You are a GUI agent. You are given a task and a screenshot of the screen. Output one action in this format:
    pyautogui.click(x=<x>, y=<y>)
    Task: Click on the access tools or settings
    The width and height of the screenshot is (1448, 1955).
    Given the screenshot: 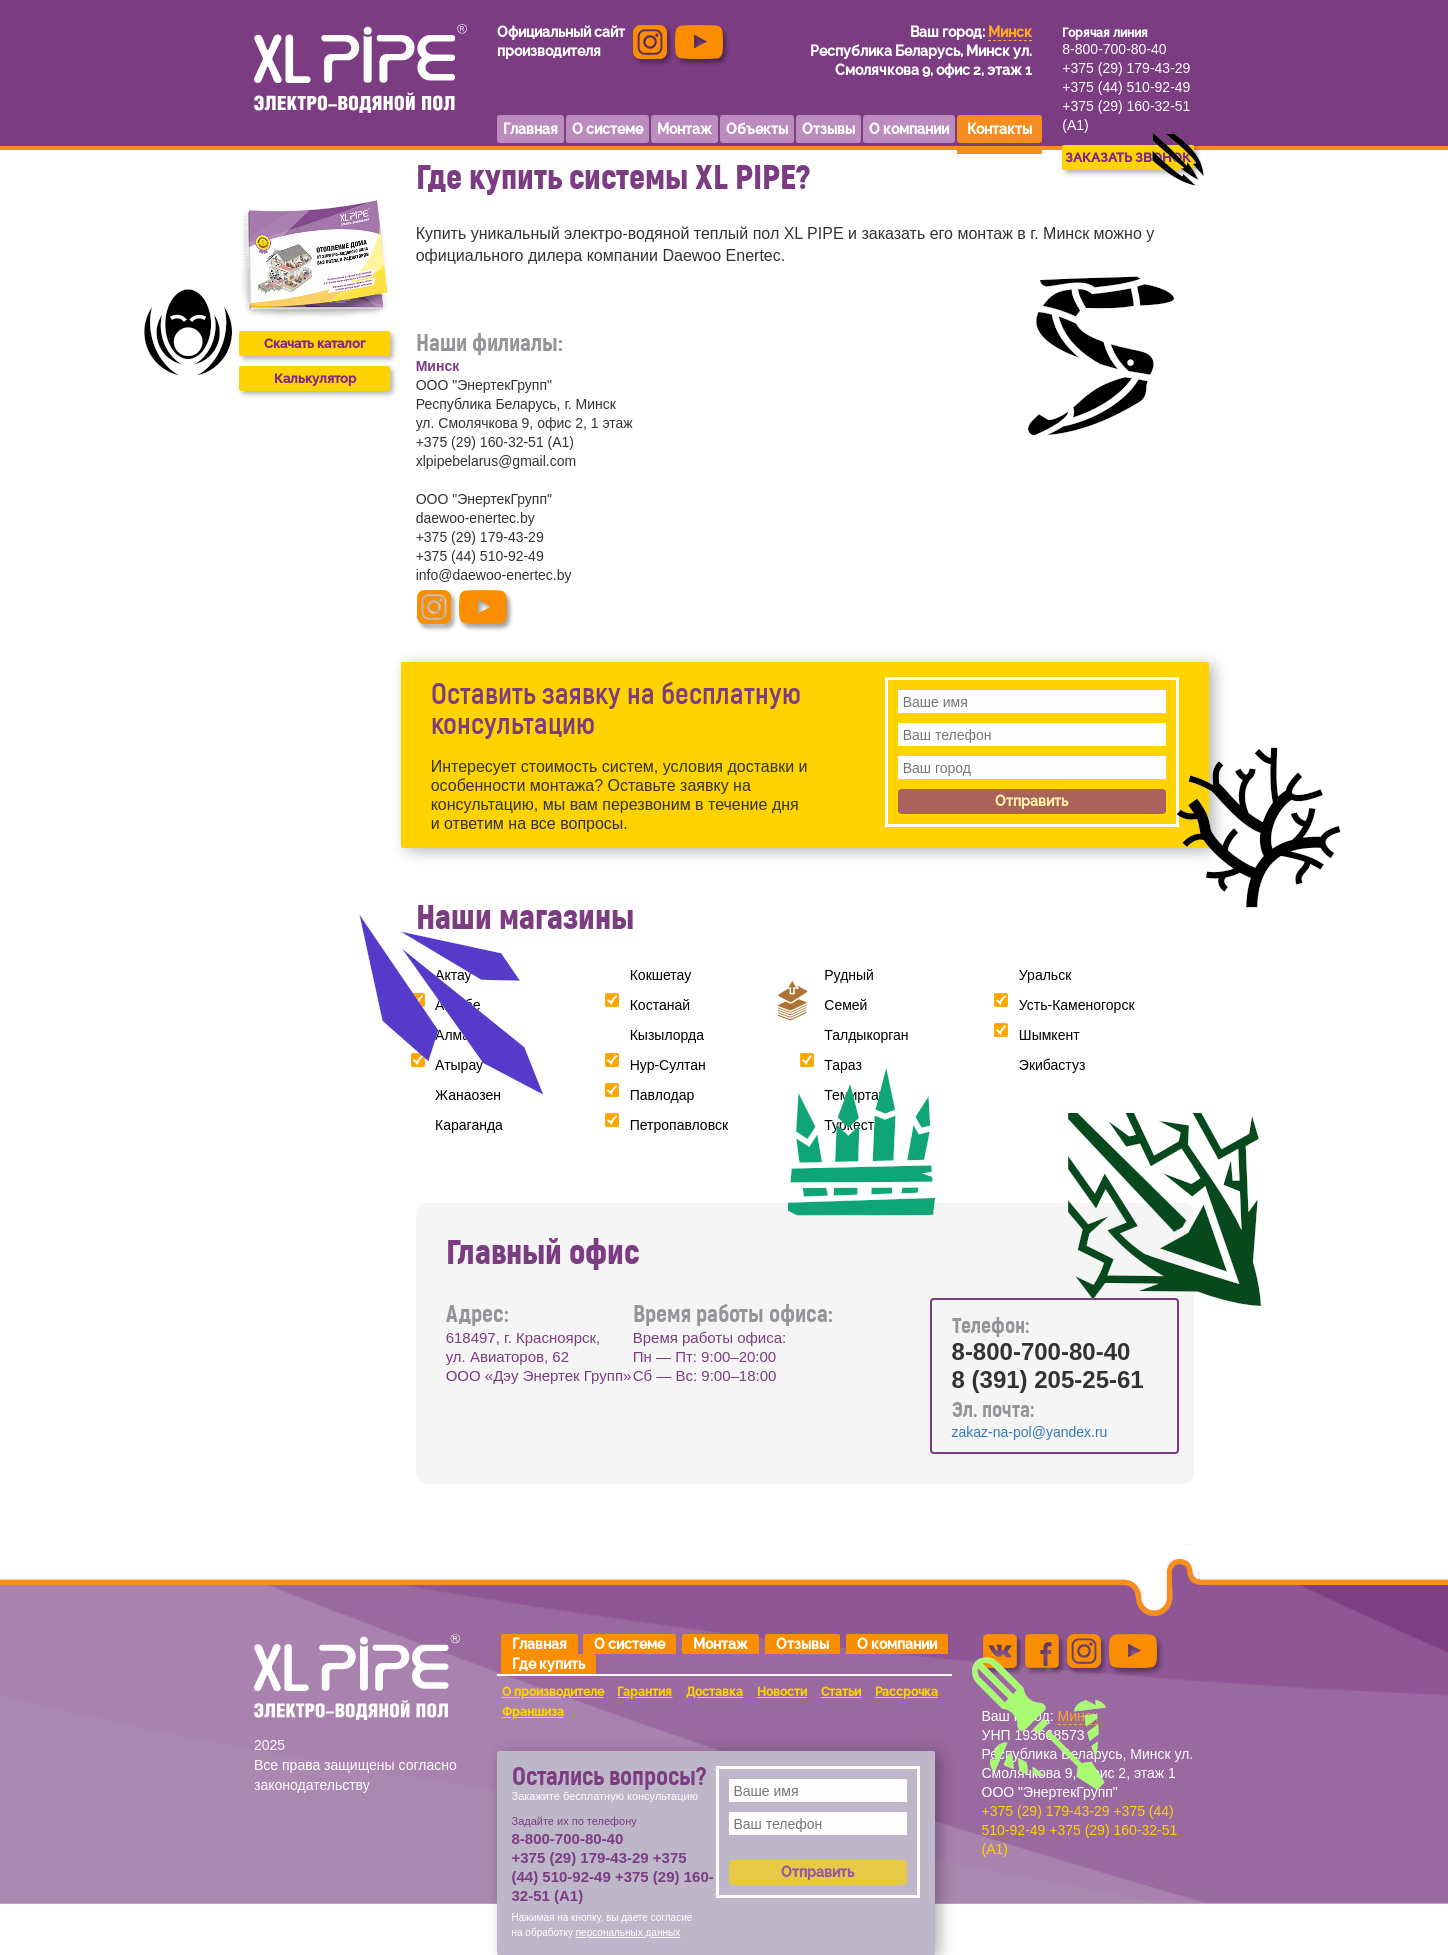 What is the action you would take?
    pyautogui.click(x=1039, y=1724)
    